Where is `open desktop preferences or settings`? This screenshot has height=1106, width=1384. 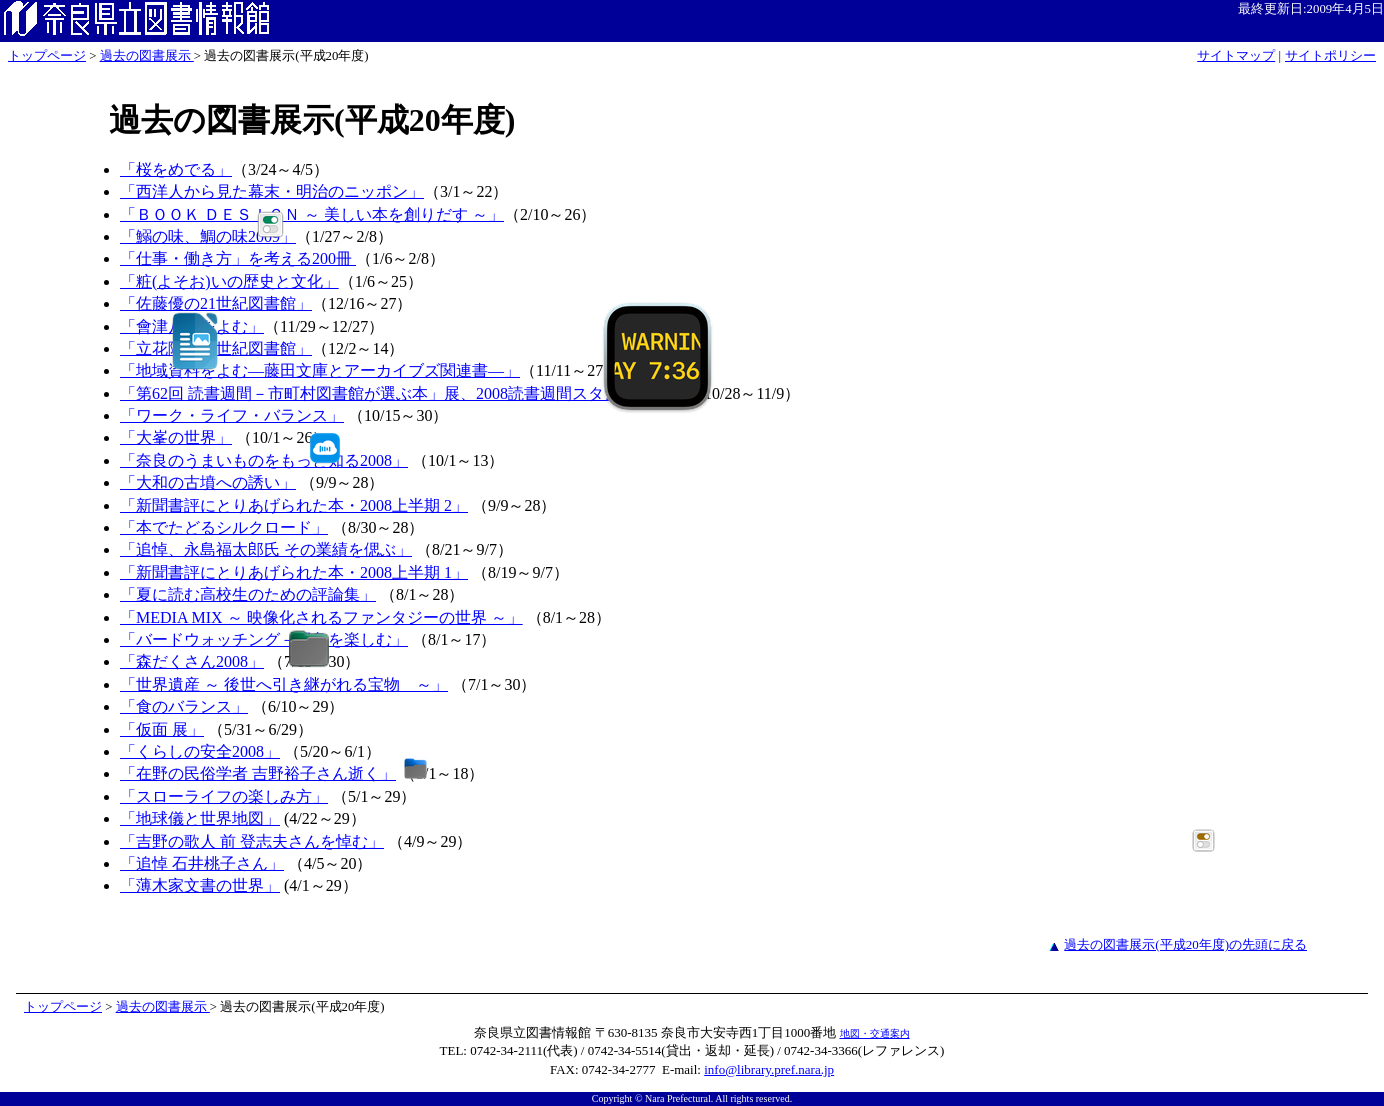 open desktop preferences or settings is located at coordinates (1203, 840).